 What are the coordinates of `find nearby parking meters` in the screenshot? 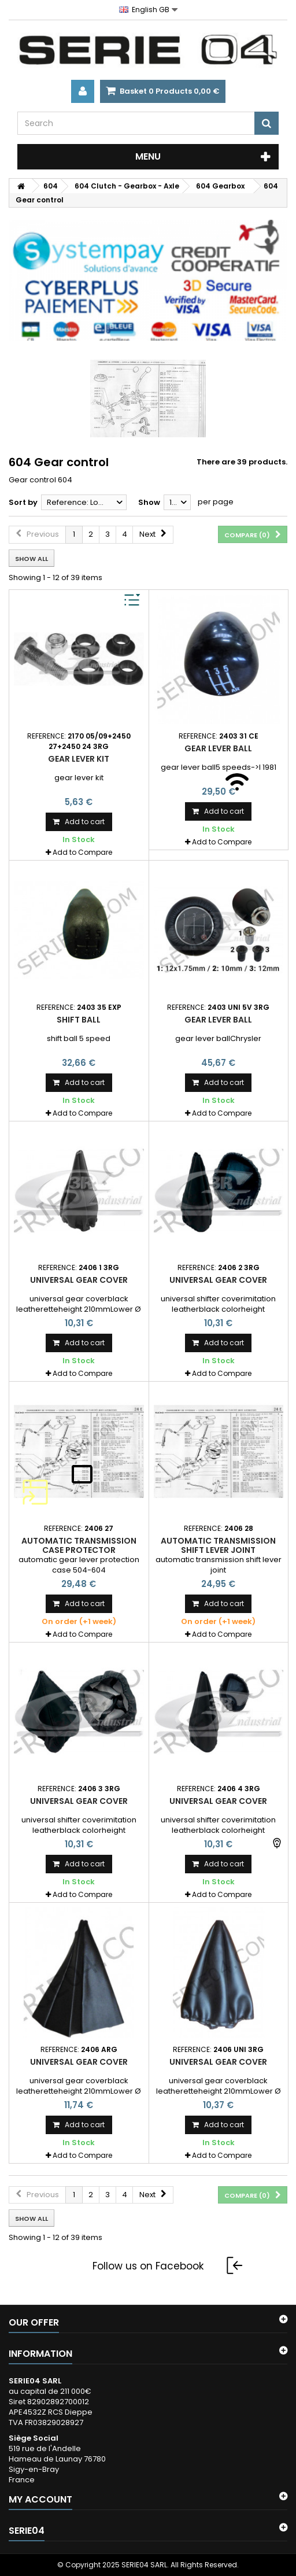 It's located at (277, 1843).